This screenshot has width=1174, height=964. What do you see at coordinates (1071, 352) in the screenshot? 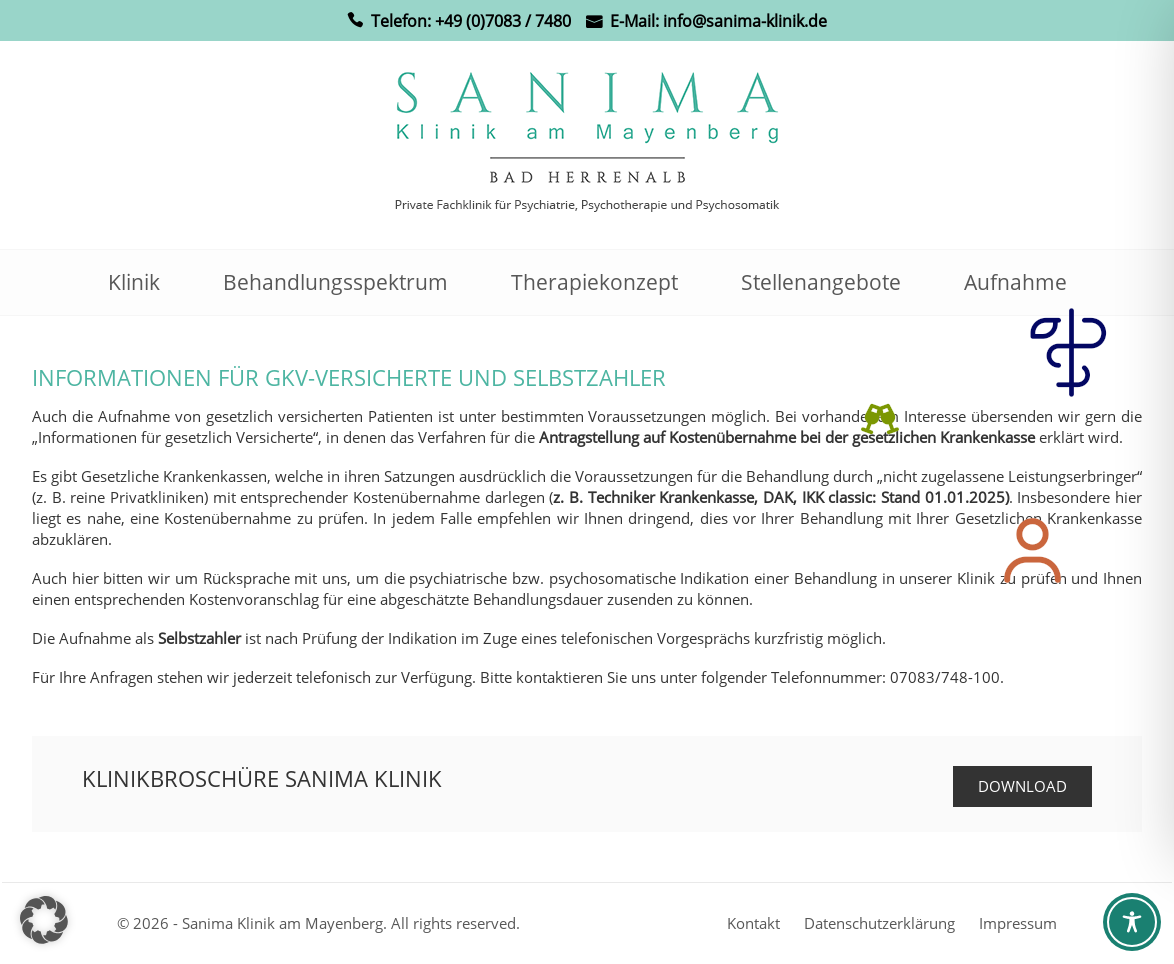
I see `access health or medical services` at bounding box center [1071, 352].